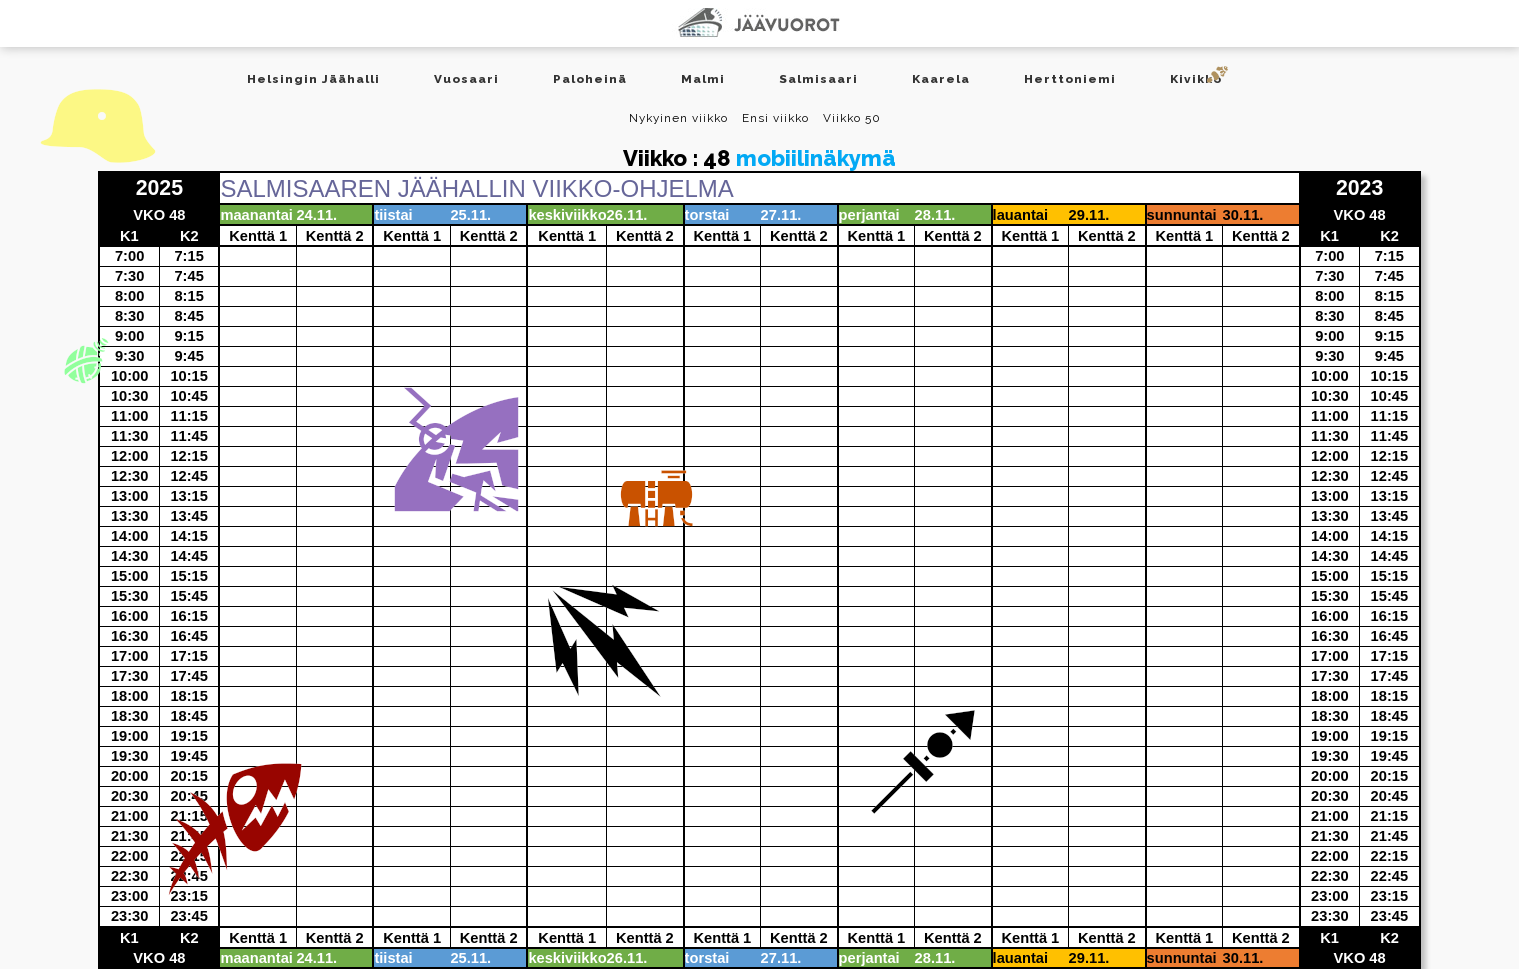 The image size is (1519, 969). What do you see at coordinates (86, 360) in the screenshot?
I see `use a potion or consumable item` at bounding box center [86, 360].